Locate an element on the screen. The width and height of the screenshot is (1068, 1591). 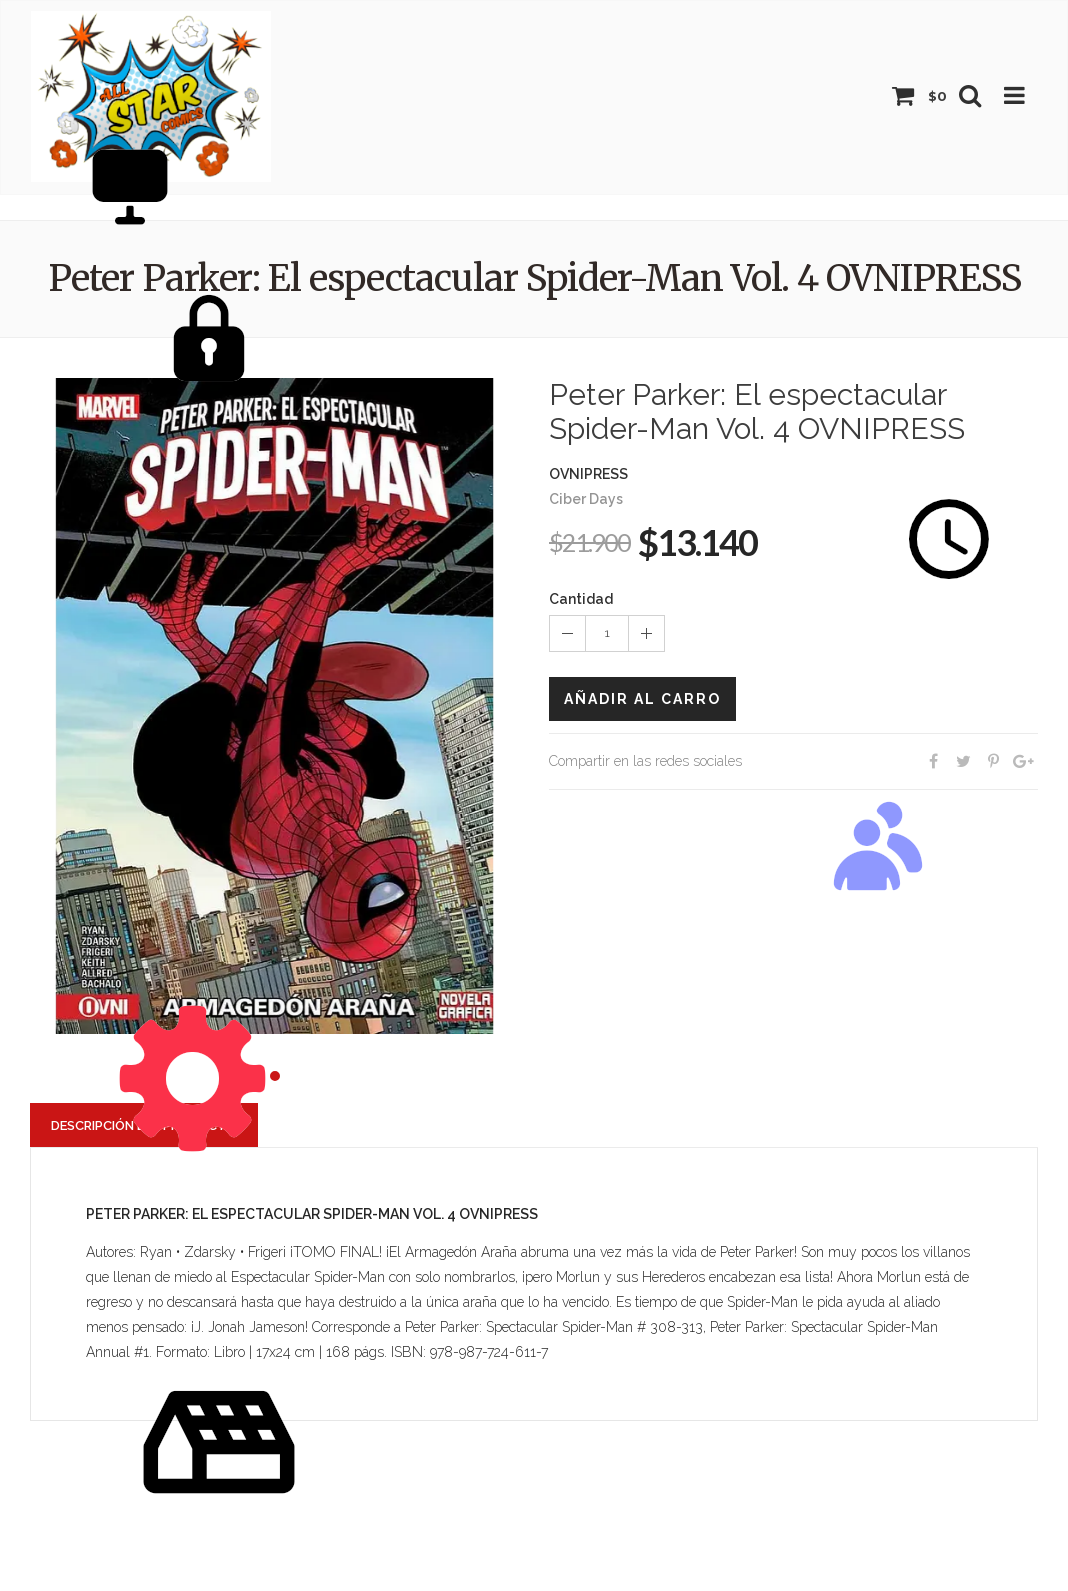
access solar energy or roof panel settings is located at coordinates (219, 1447).